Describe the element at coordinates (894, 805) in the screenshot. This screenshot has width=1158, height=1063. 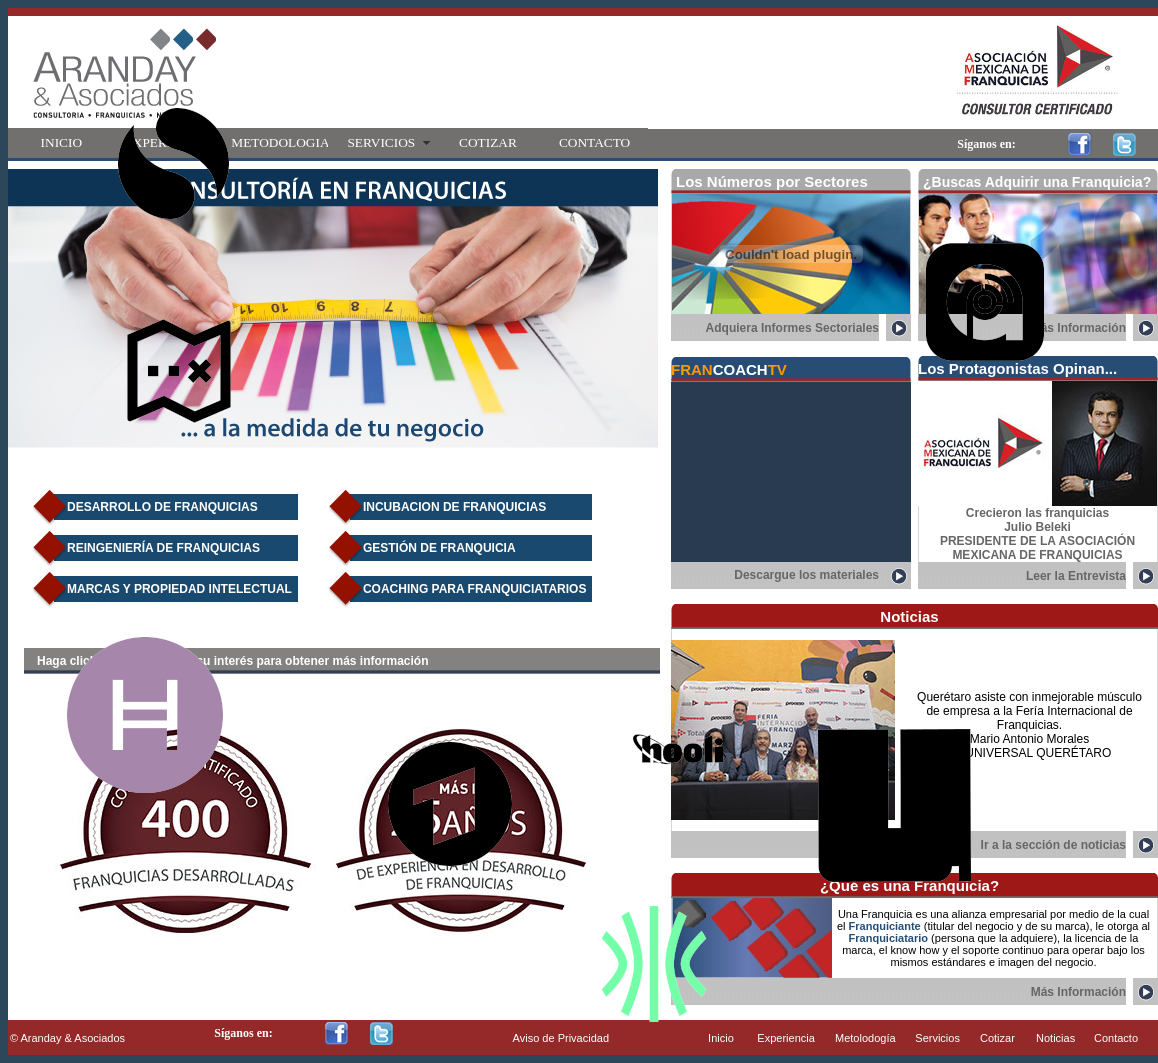
I see `uv python package manager logo` at that location.